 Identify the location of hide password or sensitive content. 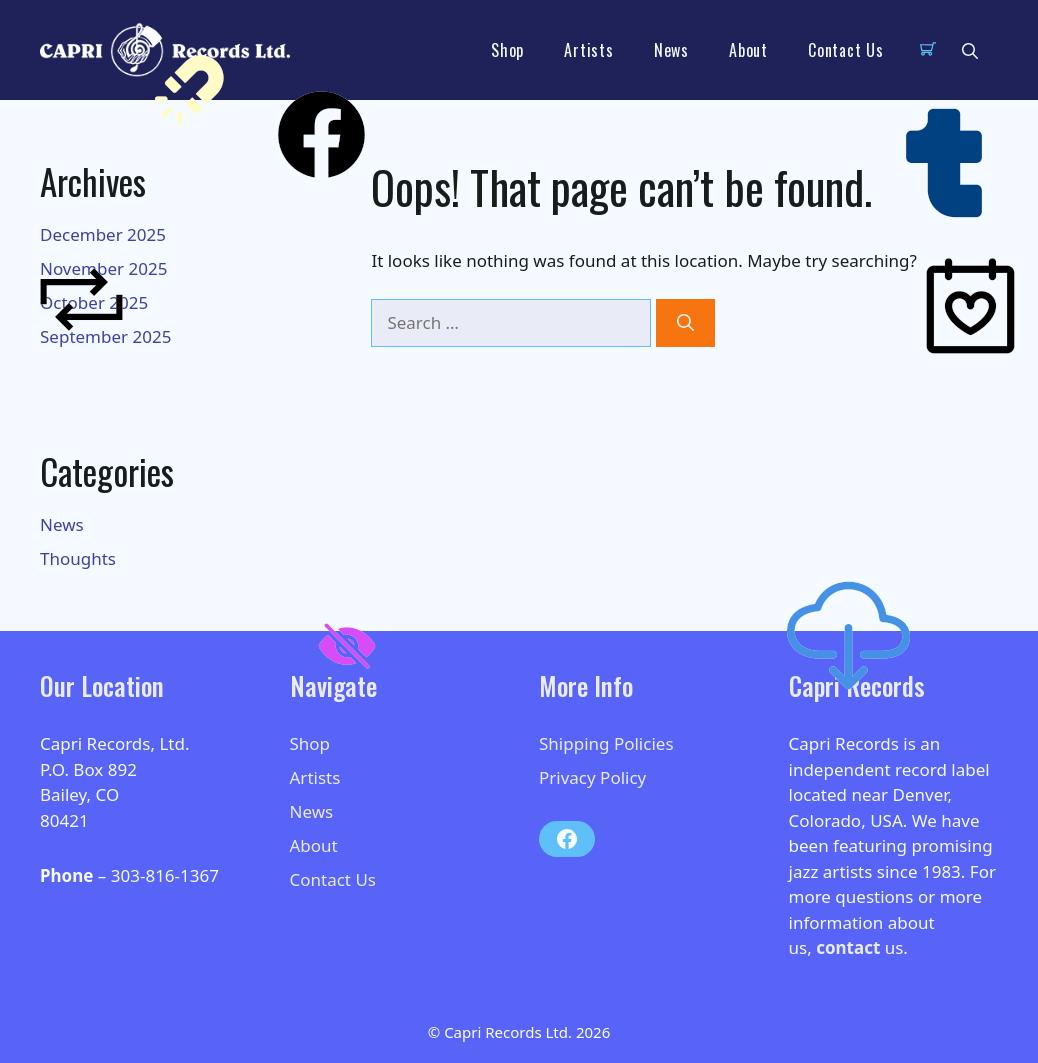
(347, 646).